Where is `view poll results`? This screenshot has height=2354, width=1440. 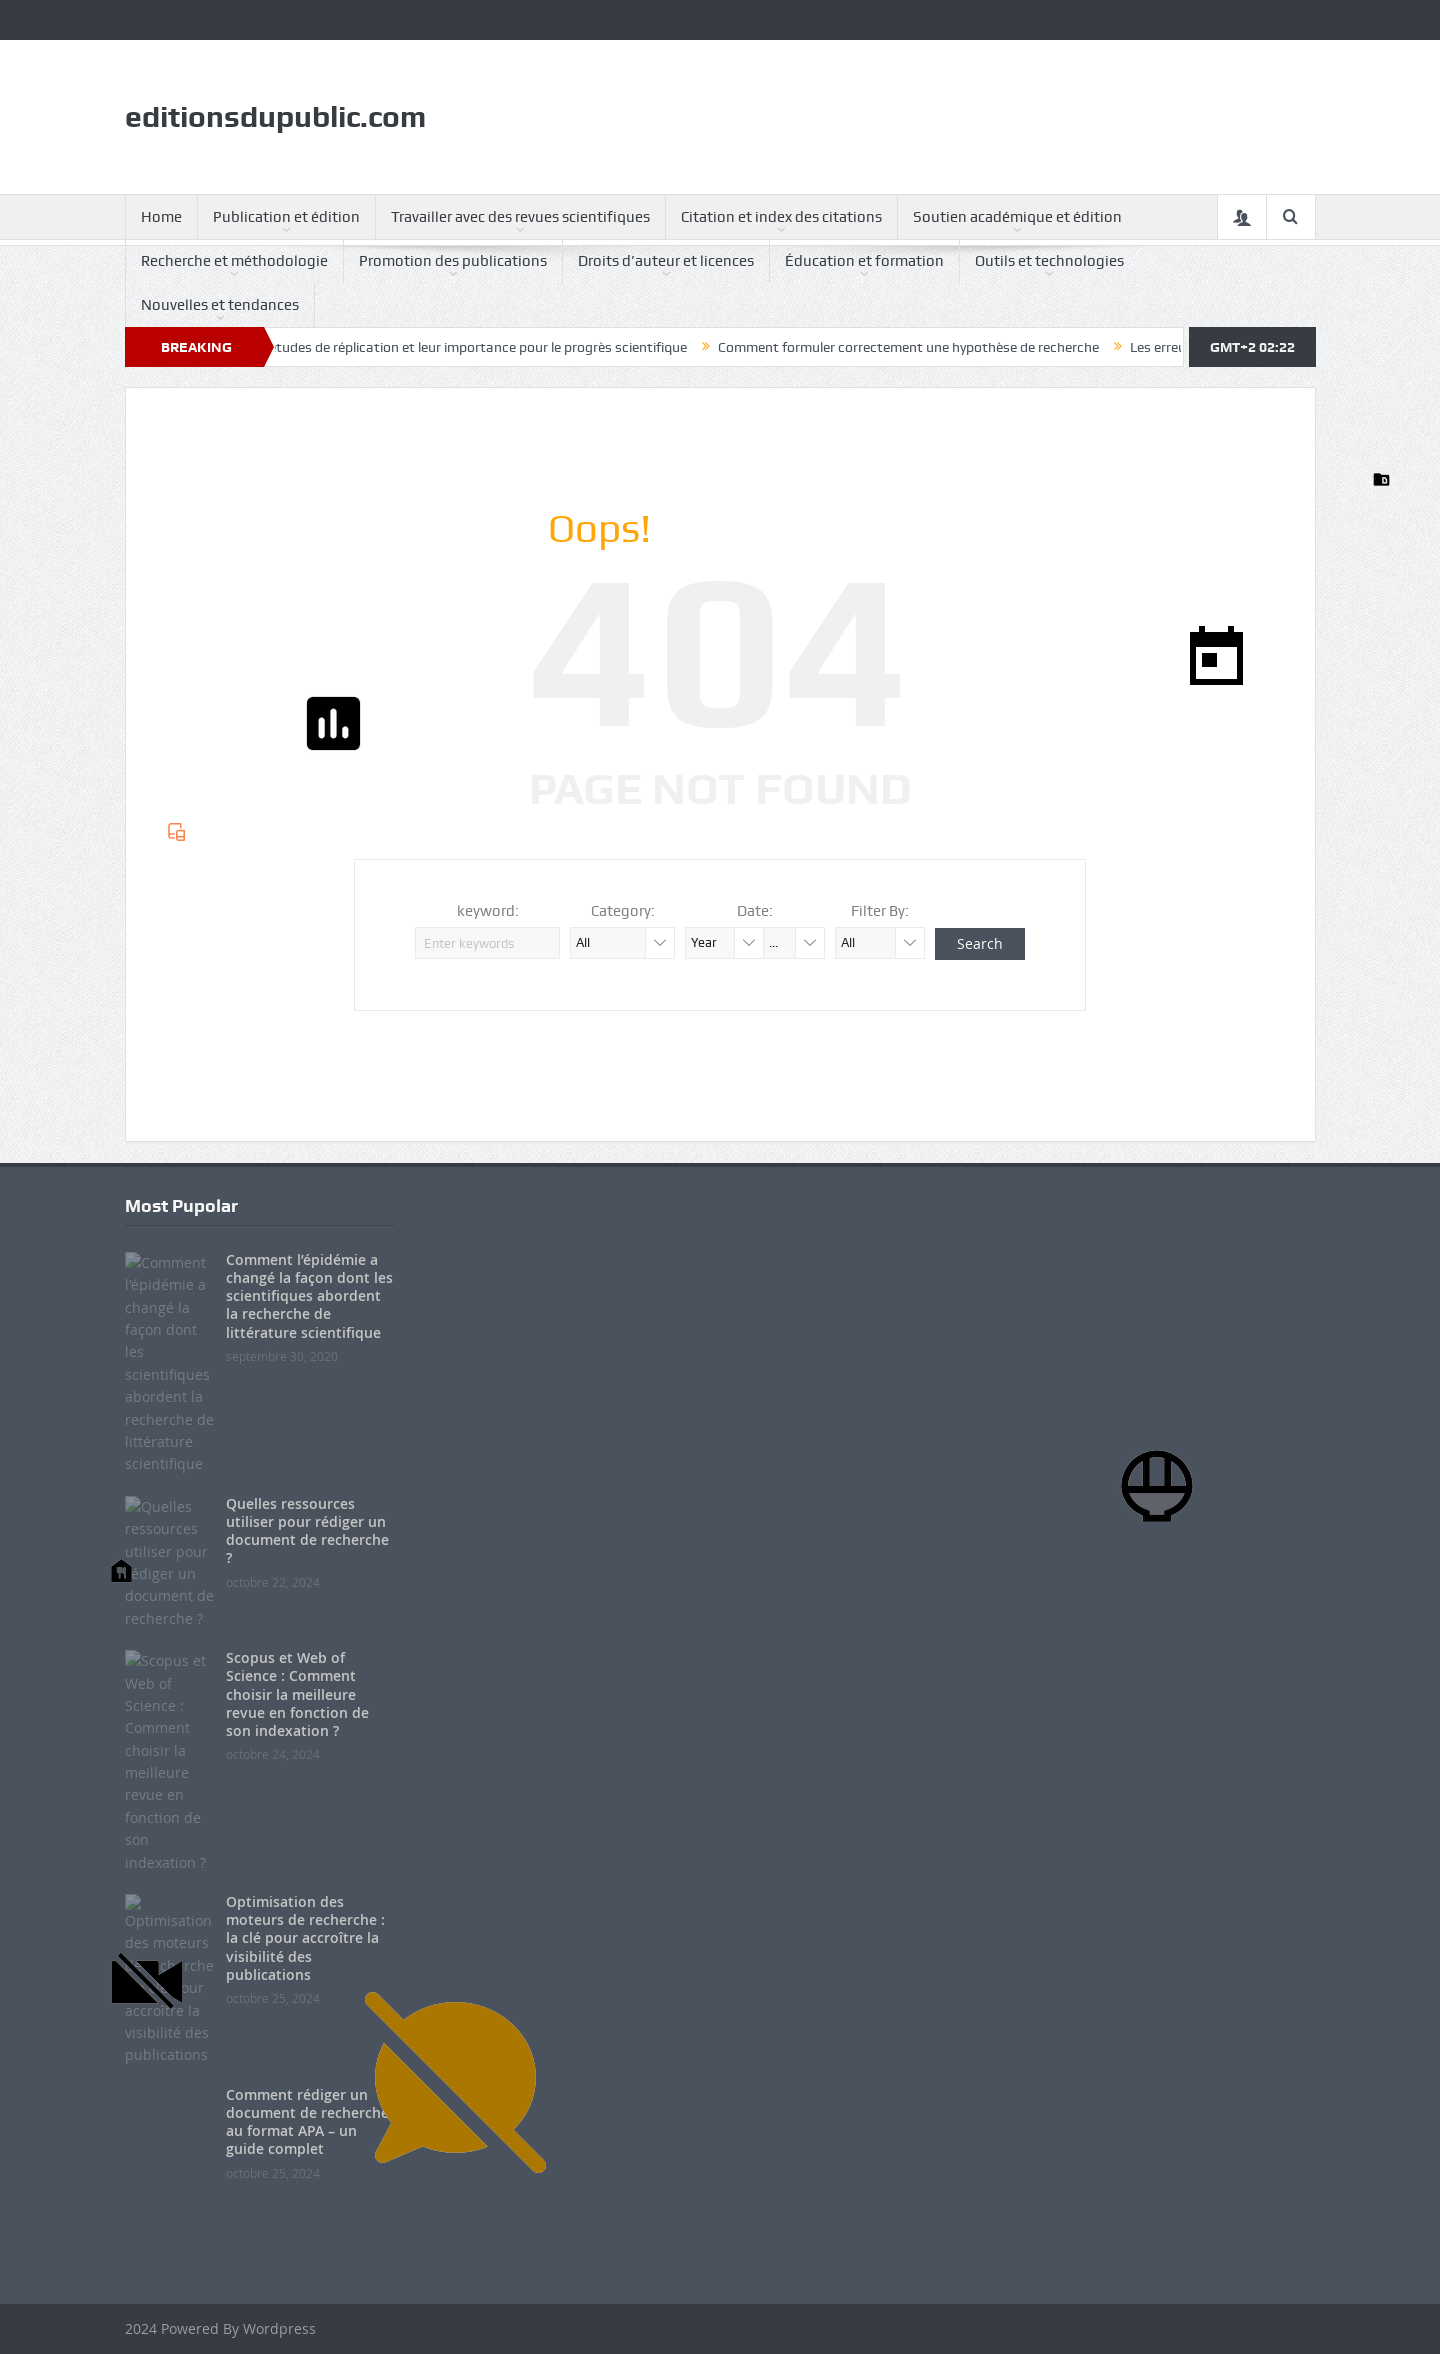
view poll results is located at coordinates (333, 723).